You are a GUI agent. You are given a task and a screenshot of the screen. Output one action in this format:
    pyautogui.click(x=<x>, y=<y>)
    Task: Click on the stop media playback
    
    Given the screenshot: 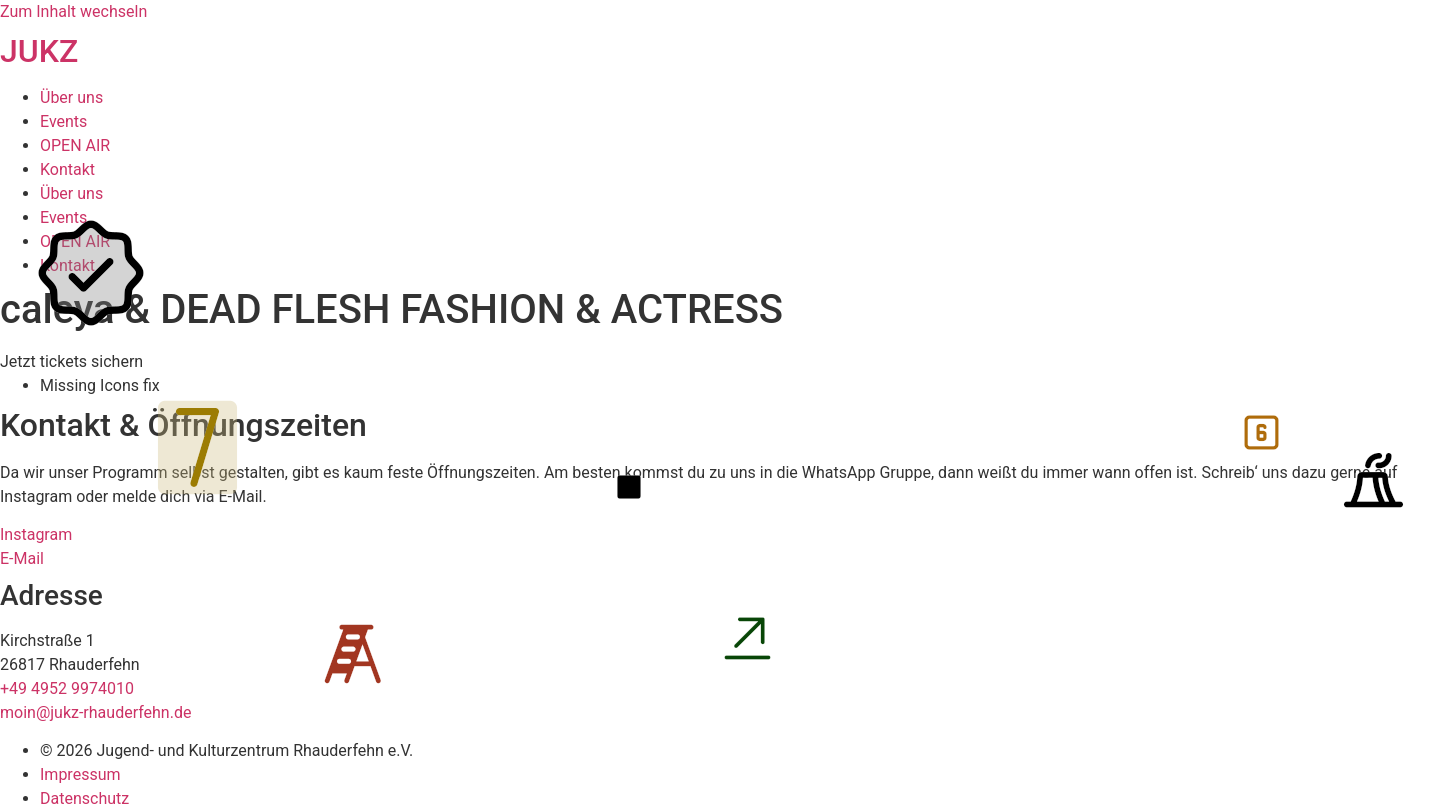 What is the action you would take?
    pyautogui.click(x=629, y=487)
    